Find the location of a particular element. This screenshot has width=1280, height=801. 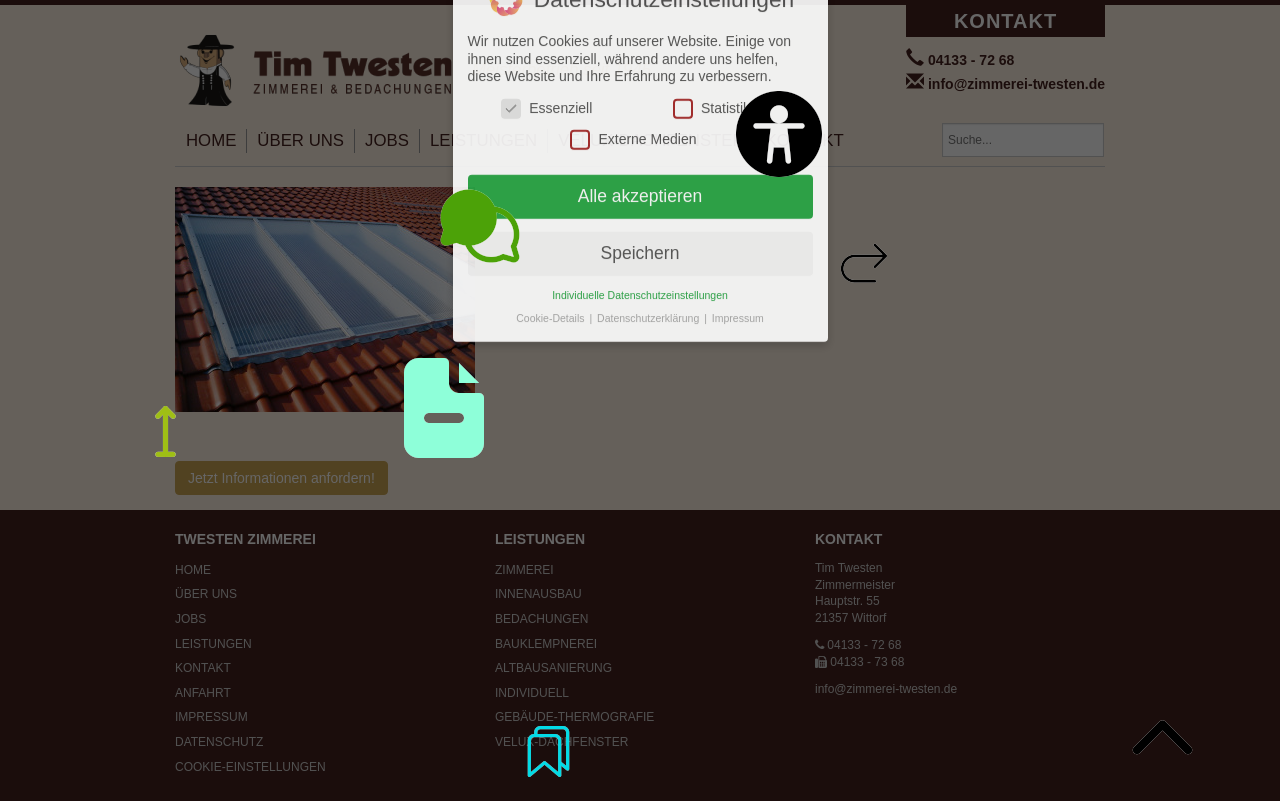

access accessibility settings is located at coordinates (779, 134).